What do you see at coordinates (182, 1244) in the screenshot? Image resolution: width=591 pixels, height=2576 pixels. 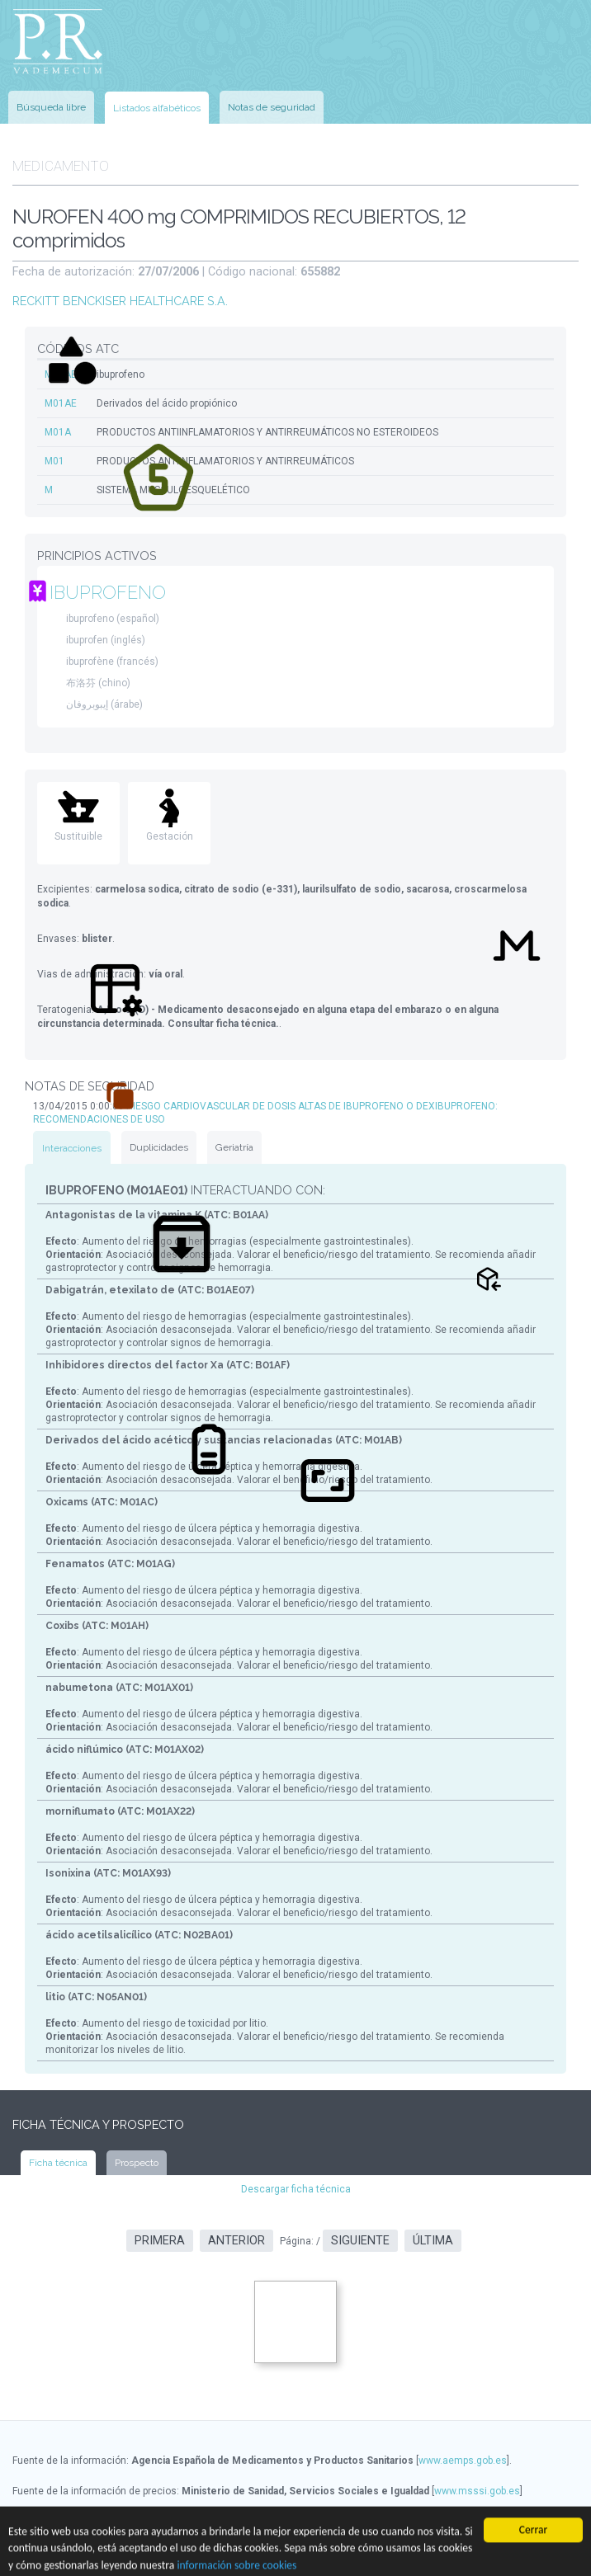 I see `archive selected items` at bounding box center [182, 1244].